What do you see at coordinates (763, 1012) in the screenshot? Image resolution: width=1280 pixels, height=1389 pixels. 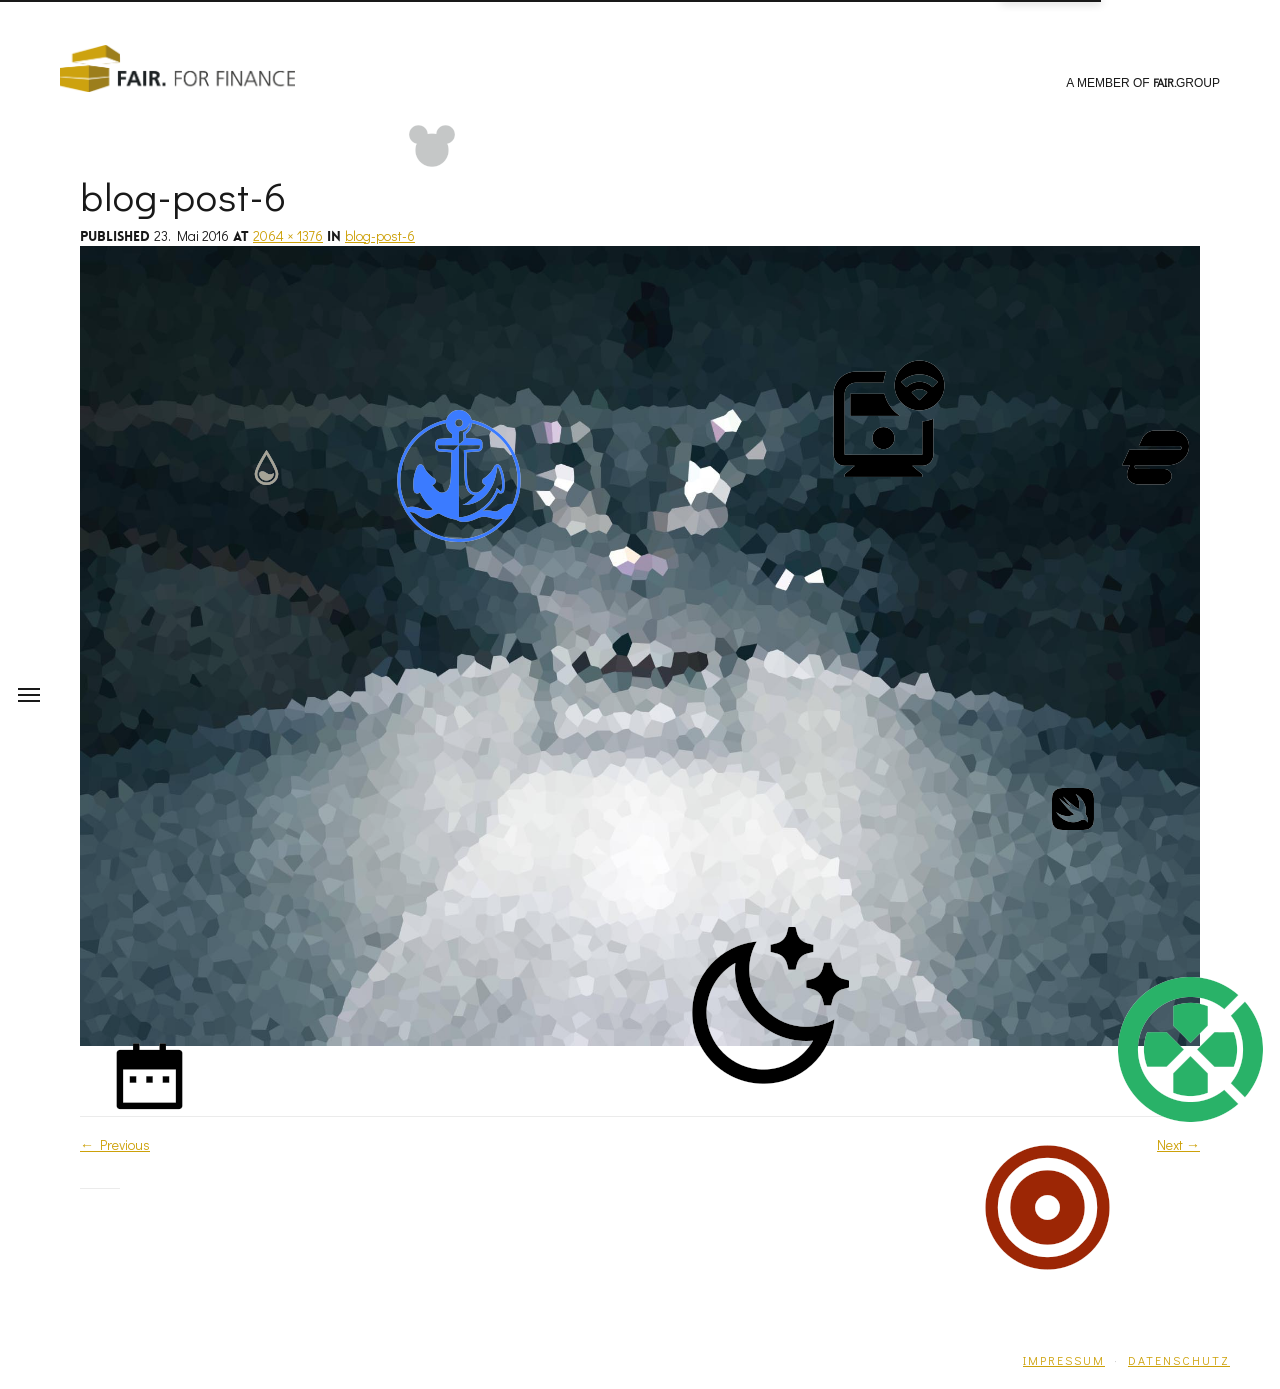 I see `toggle dark mode or night theme` at bounding box center [763, 1012].